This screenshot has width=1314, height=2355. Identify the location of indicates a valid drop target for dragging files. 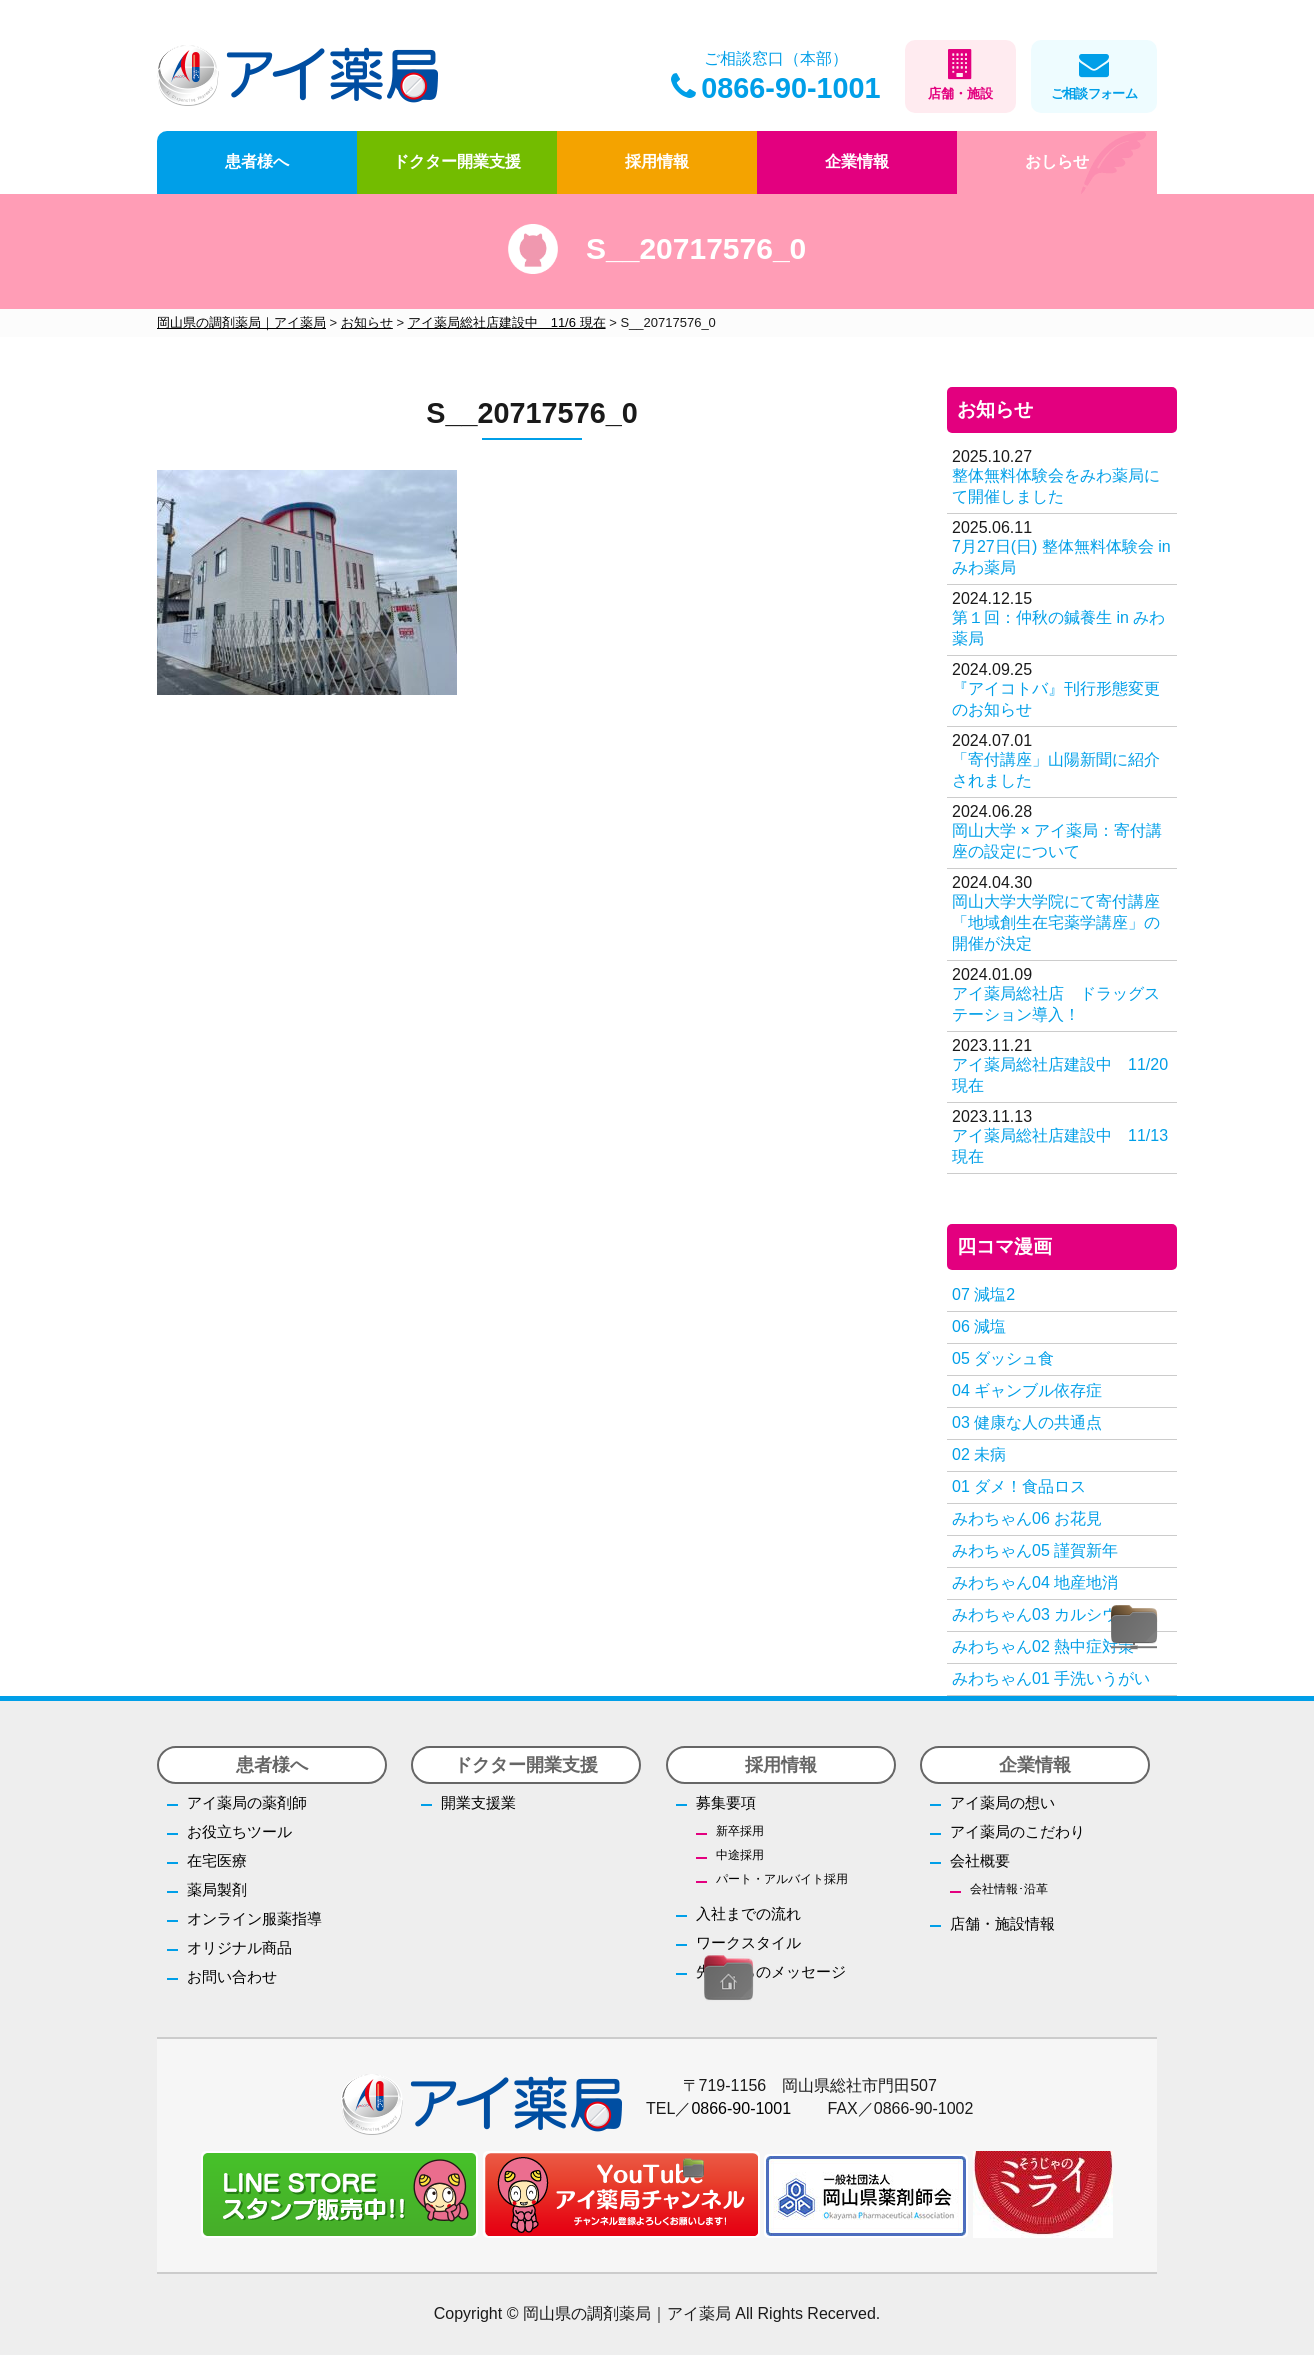
(693, 2167).